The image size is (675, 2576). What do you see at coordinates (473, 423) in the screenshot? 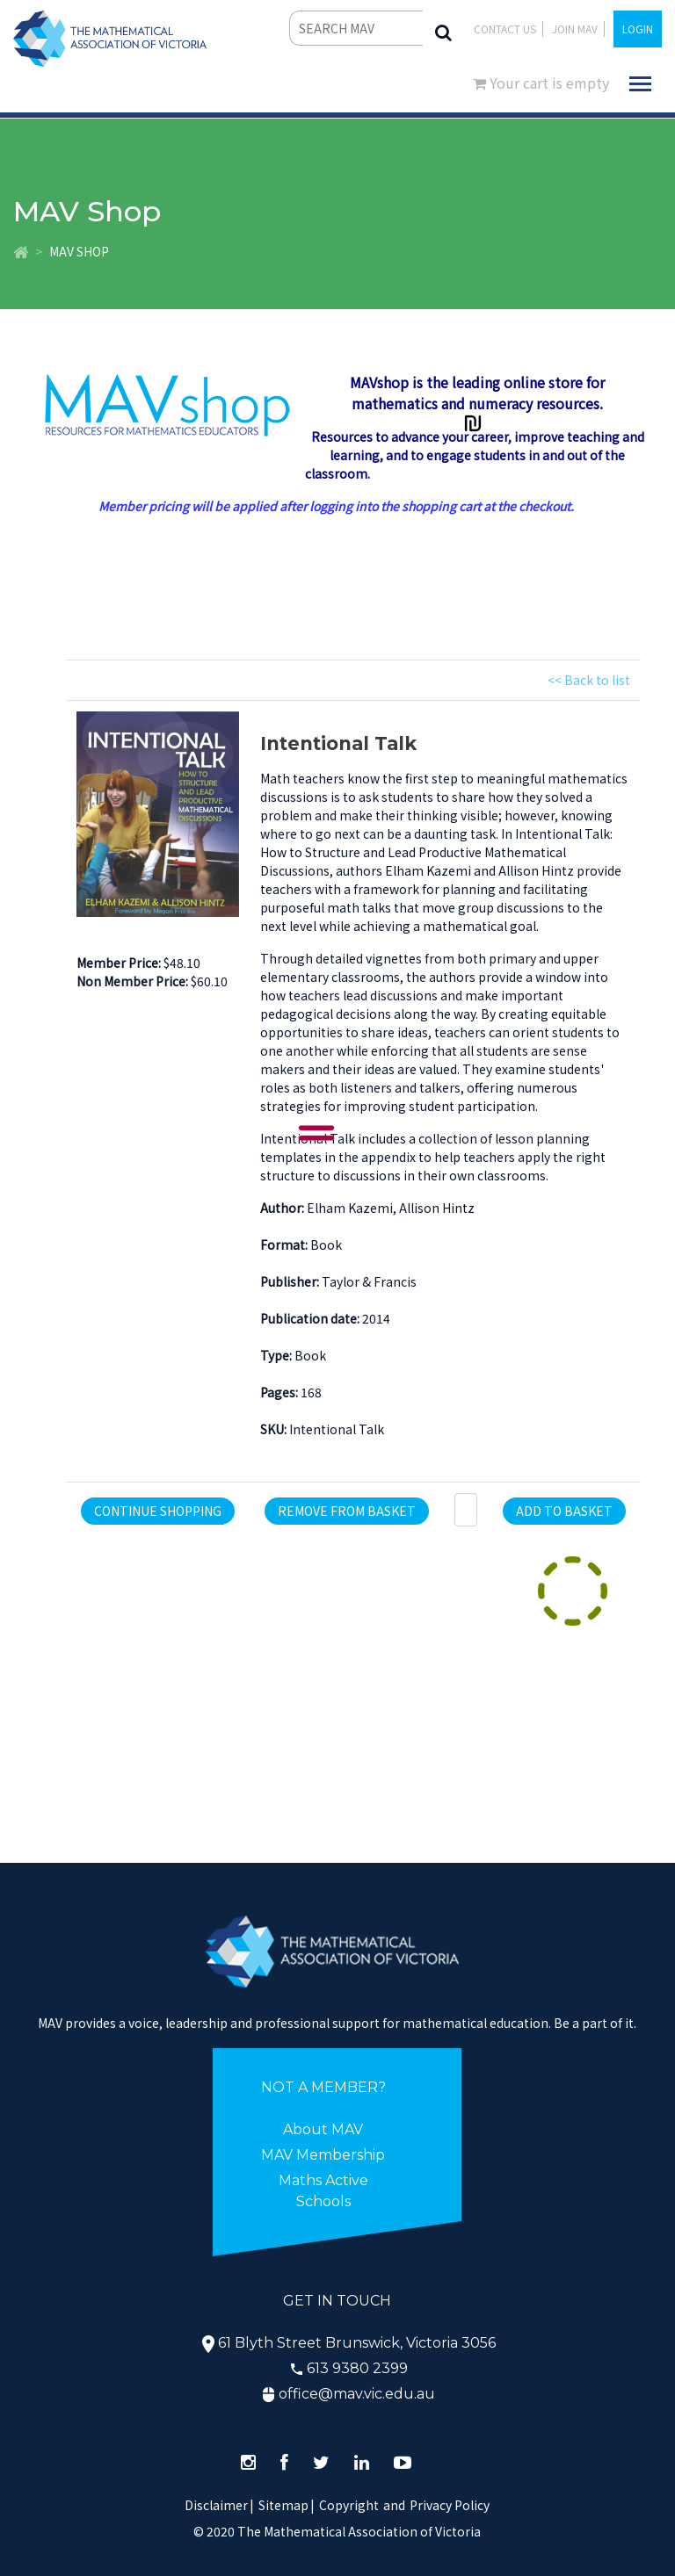
I see `indicates Israeli shekel currency` at bounding box center [473, 423].